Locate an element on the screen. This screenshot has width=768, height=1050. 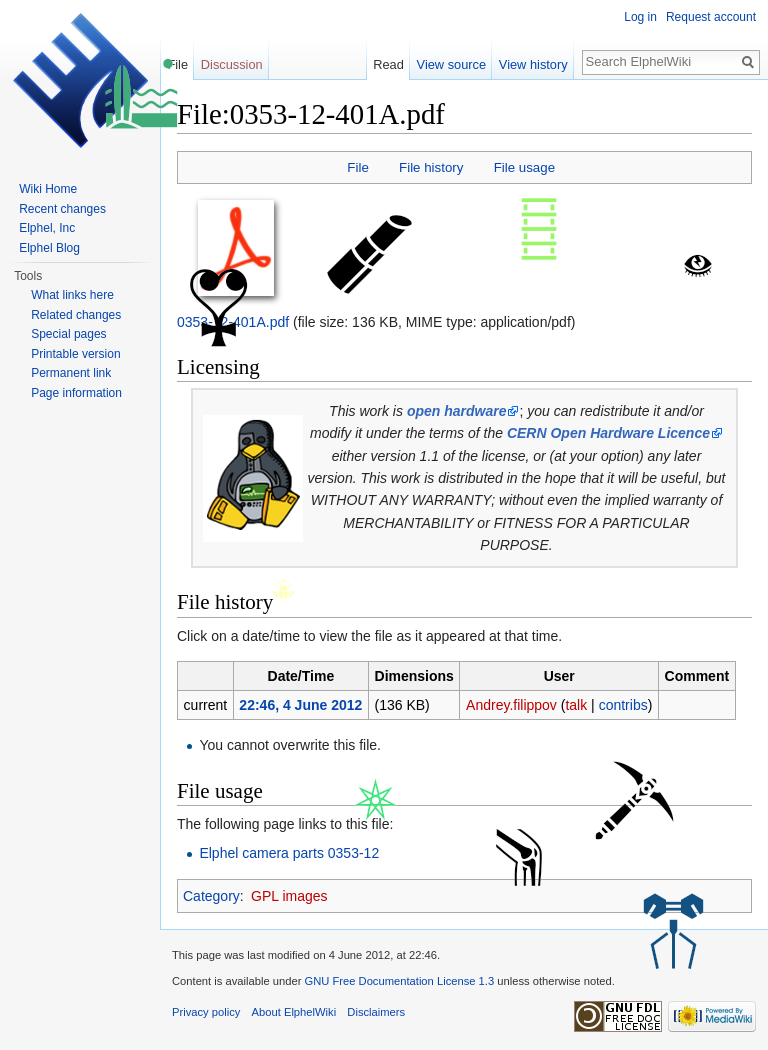
access ladder or climbing tools in game is located at coordinates (539, 229).